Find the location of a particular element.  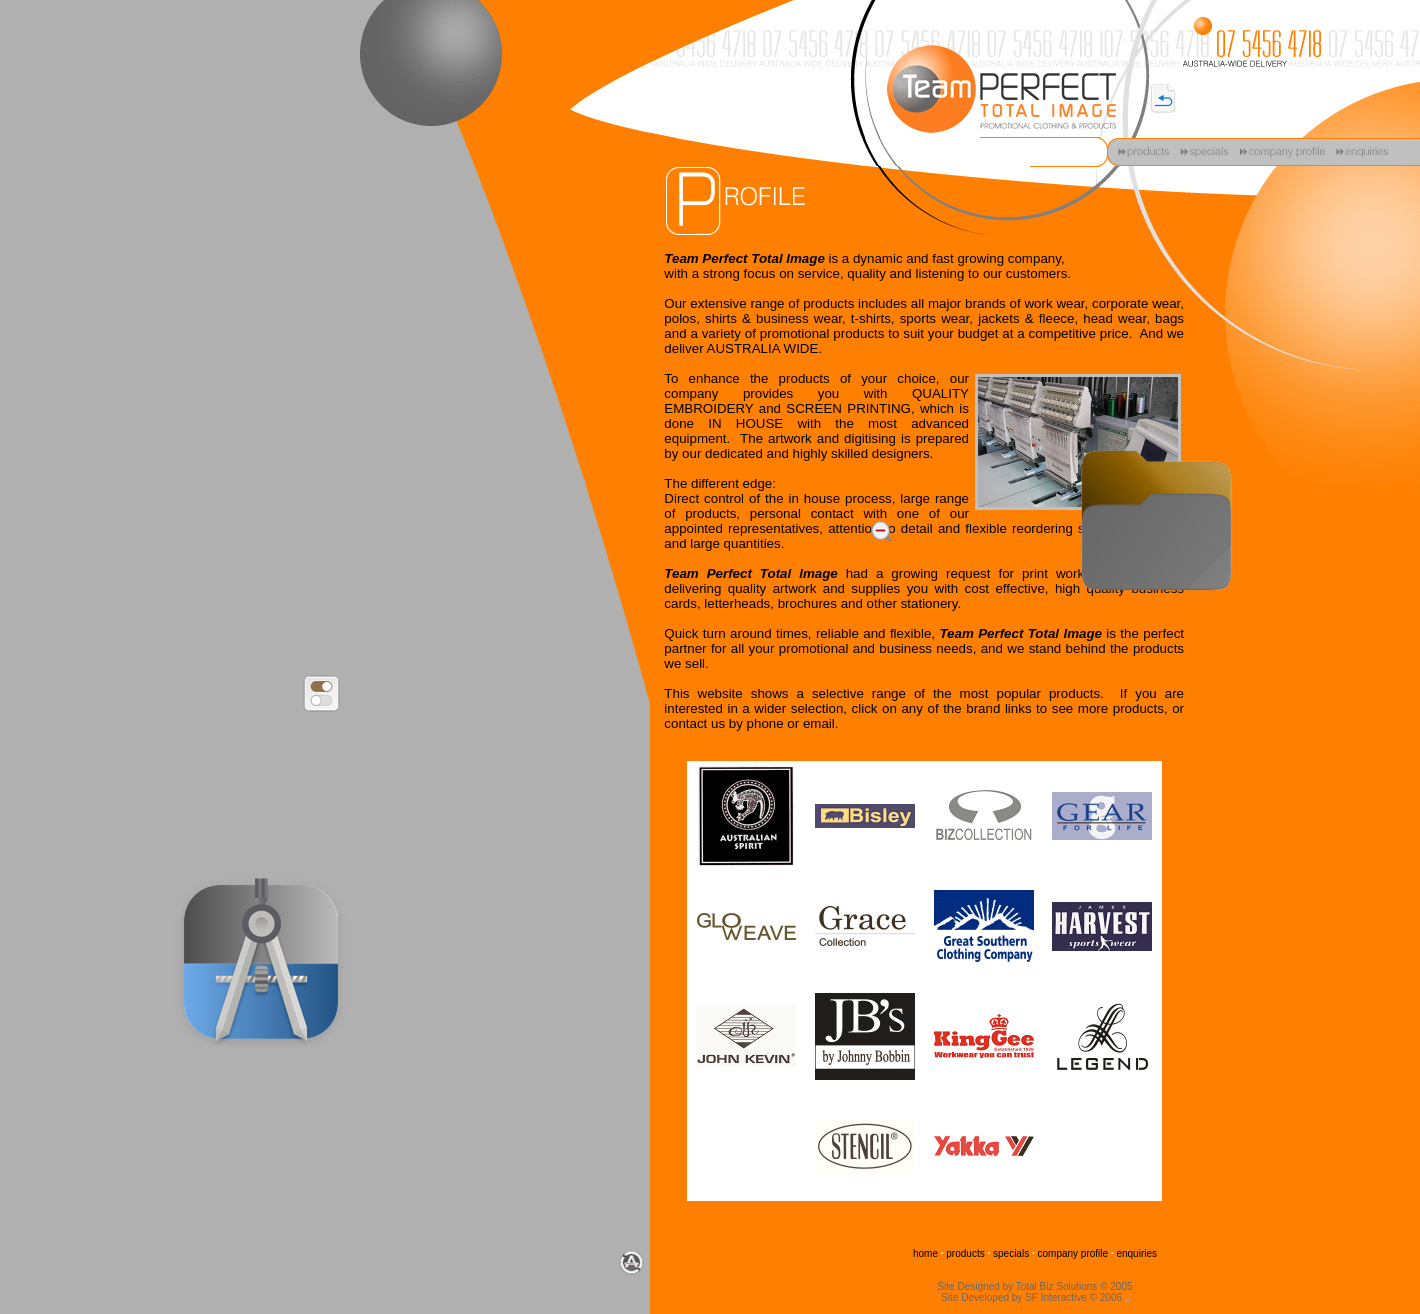

open unity tweak tool settings is located at coordinates (321, 693).